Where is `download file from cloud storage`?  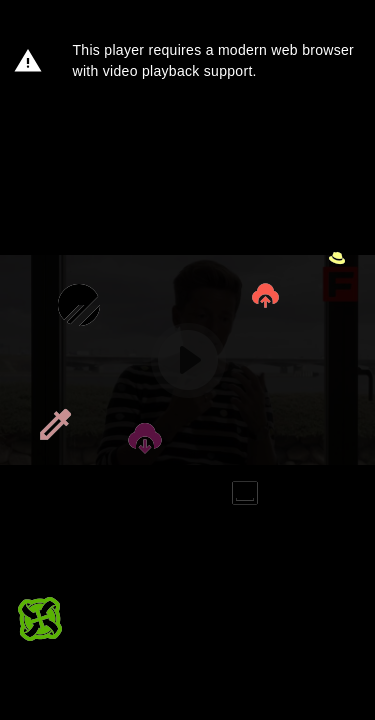 download file from cloud storage is located at coordinates (145, 438).